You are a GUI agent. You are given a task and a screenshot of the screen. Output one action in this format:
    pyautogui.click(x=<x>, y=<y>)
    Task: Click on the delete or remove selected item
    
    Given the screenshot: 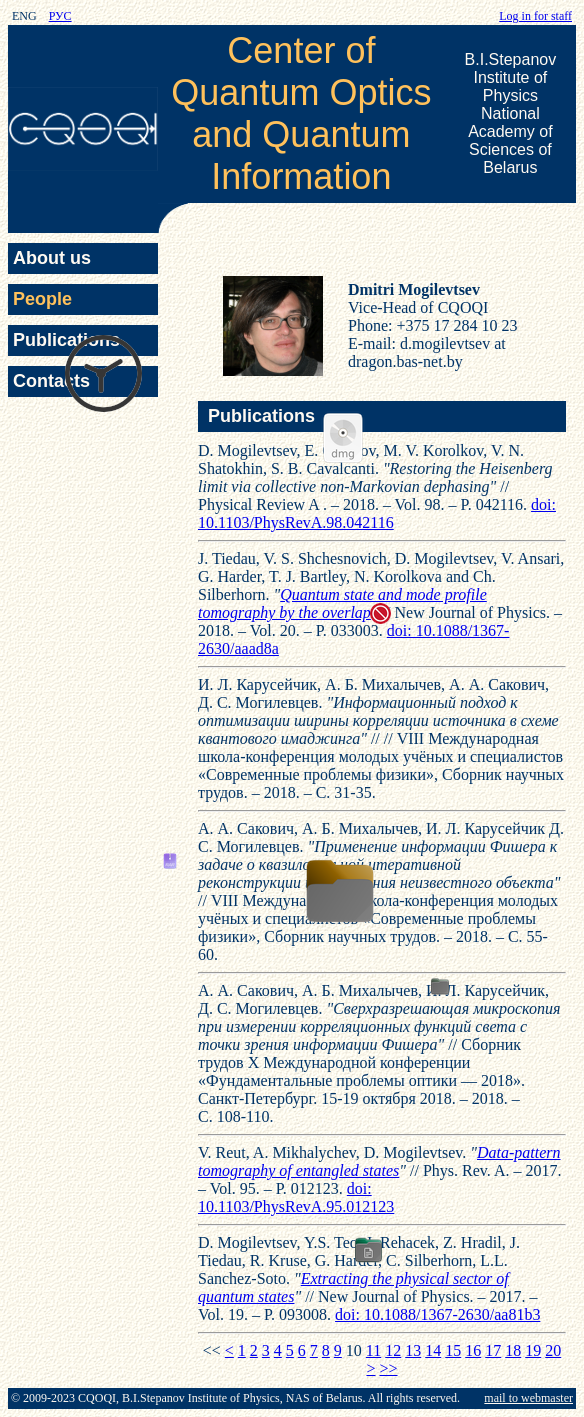 What is the action you would take?
    pyautogui.click(x=380, y=613)
    